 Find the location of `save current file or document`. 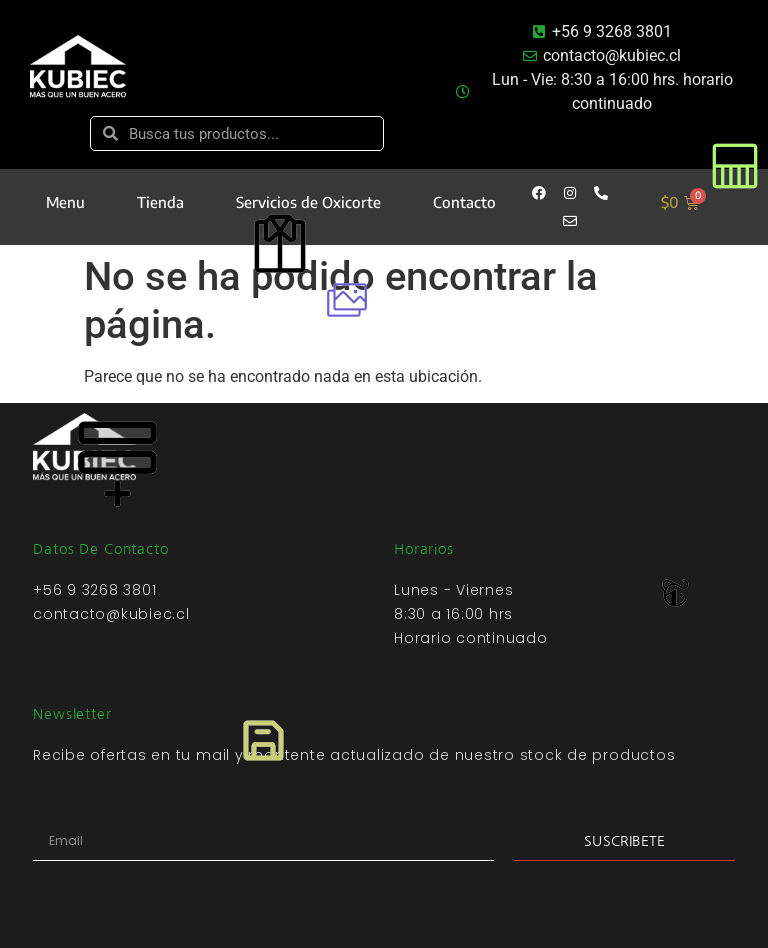

save current file or document is located at coordinates (263, 740).